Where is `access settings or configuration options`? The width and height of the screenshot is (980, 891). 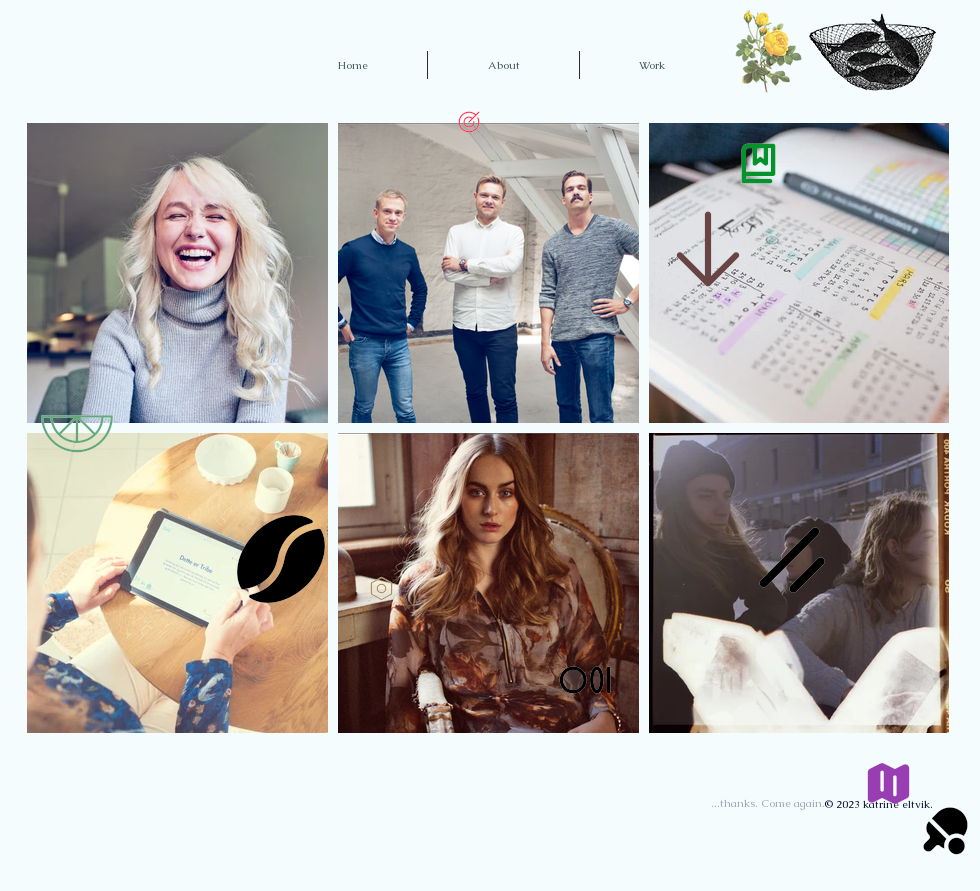
access settings or configuration options is located at coordinates (381, 588).